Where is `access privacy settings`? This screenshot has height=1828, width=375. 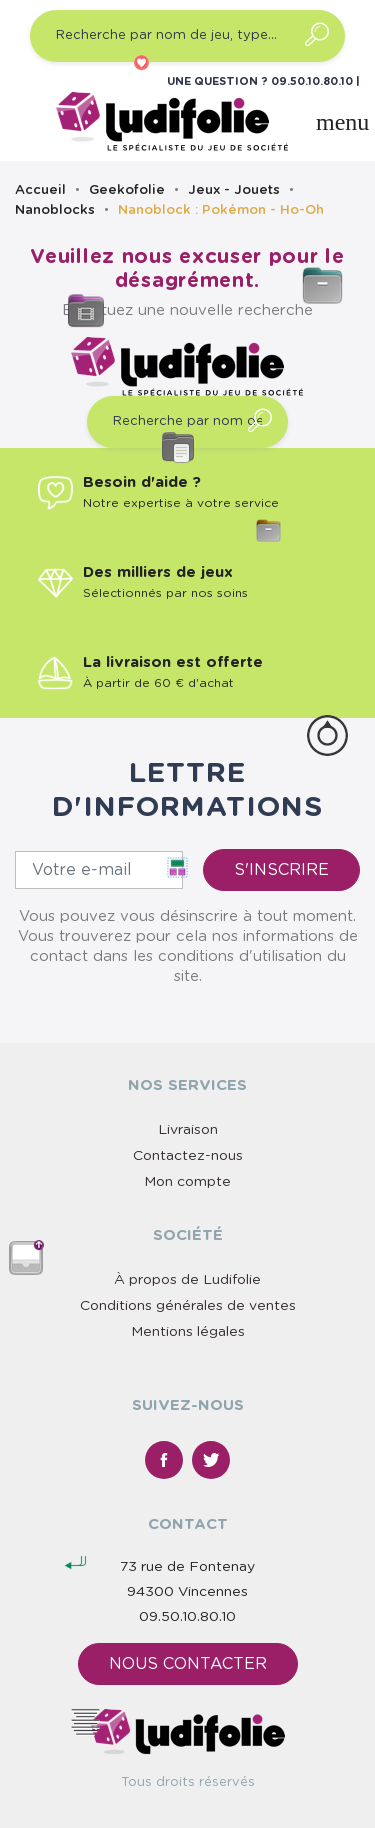 access privacy settings is located at coordinates (327, 735).